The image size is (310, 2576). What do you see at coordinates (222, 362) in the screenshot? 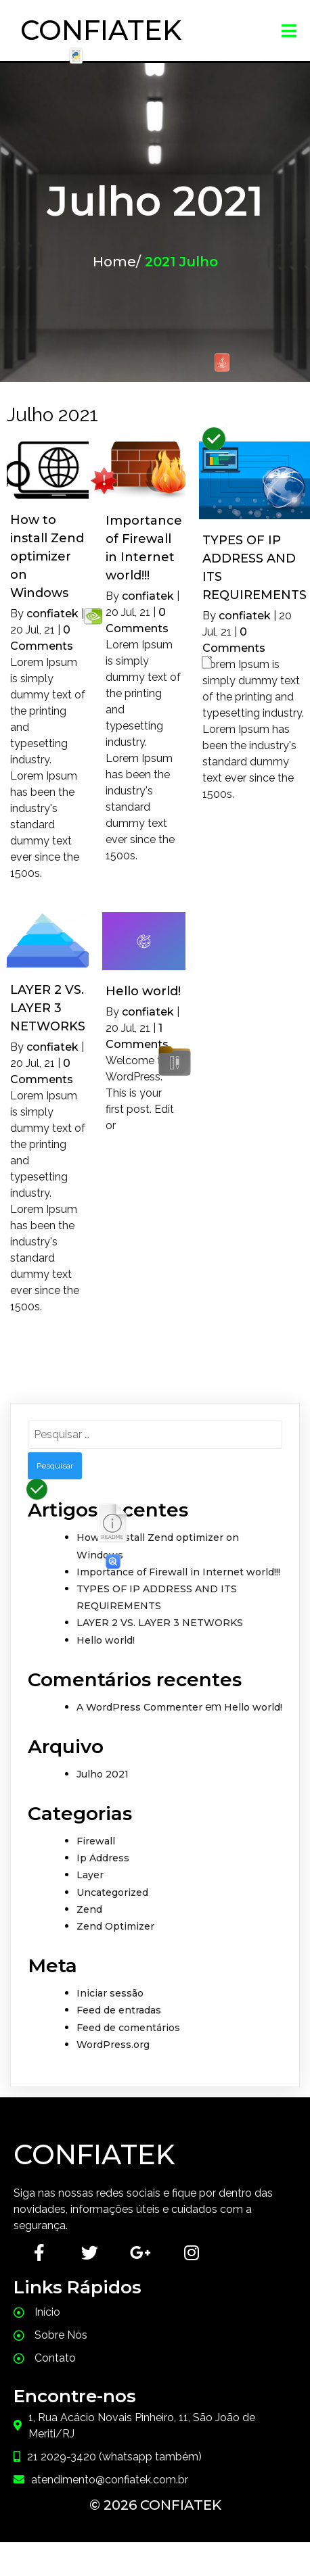
I see `a java source code file` at bounding box center [222, 362].